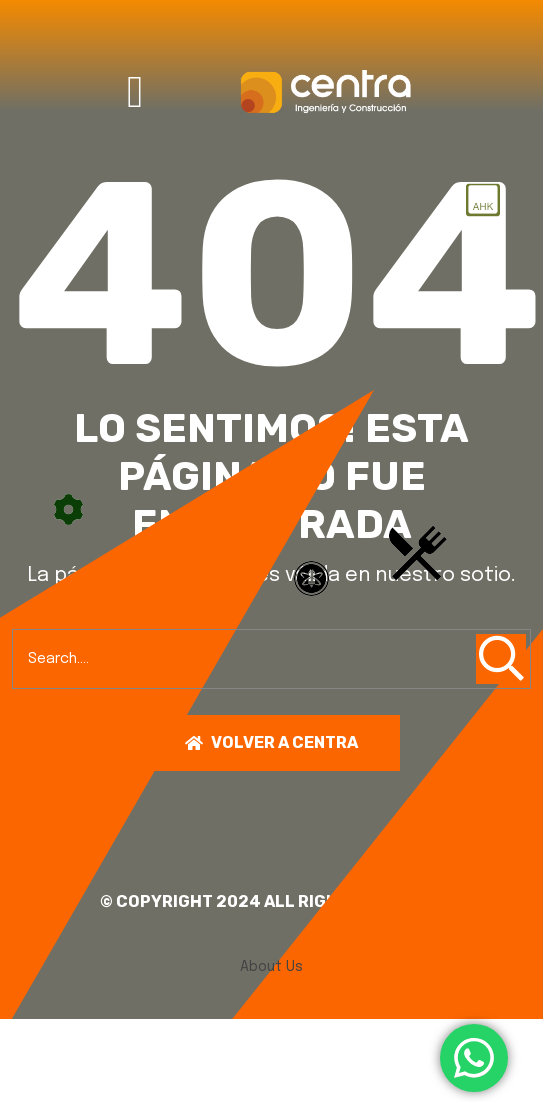 This screenshot has width=543, height=1102. What do you see at coordinates (311, 578) in the screenshot?
I see `HiveMQ brand logo` at bounding box center [311, 578].